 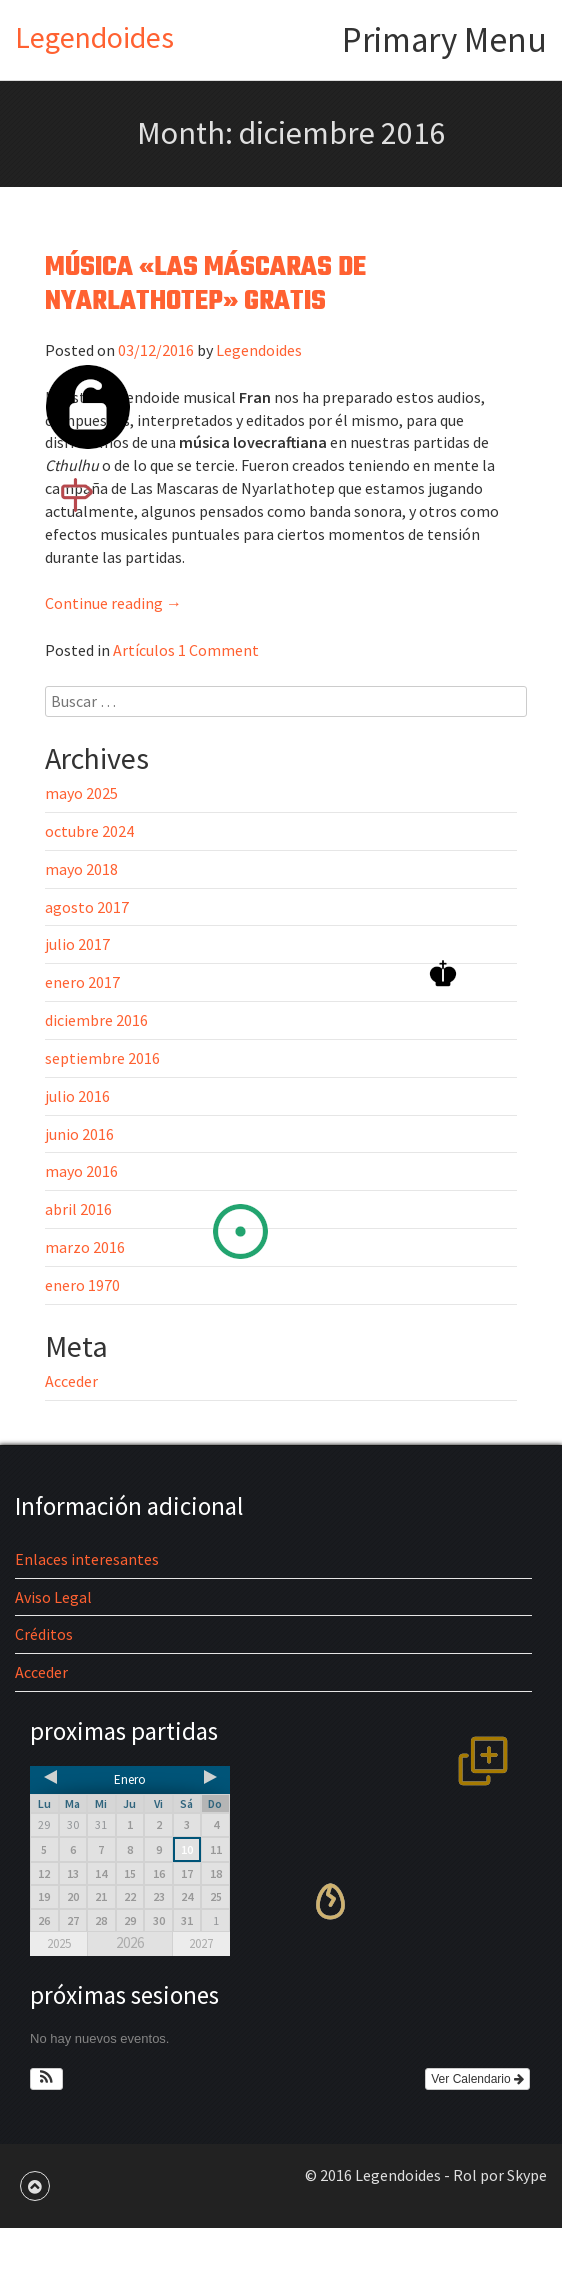 I want to click on indicates premium or royal status, so click(x=443, y=975).